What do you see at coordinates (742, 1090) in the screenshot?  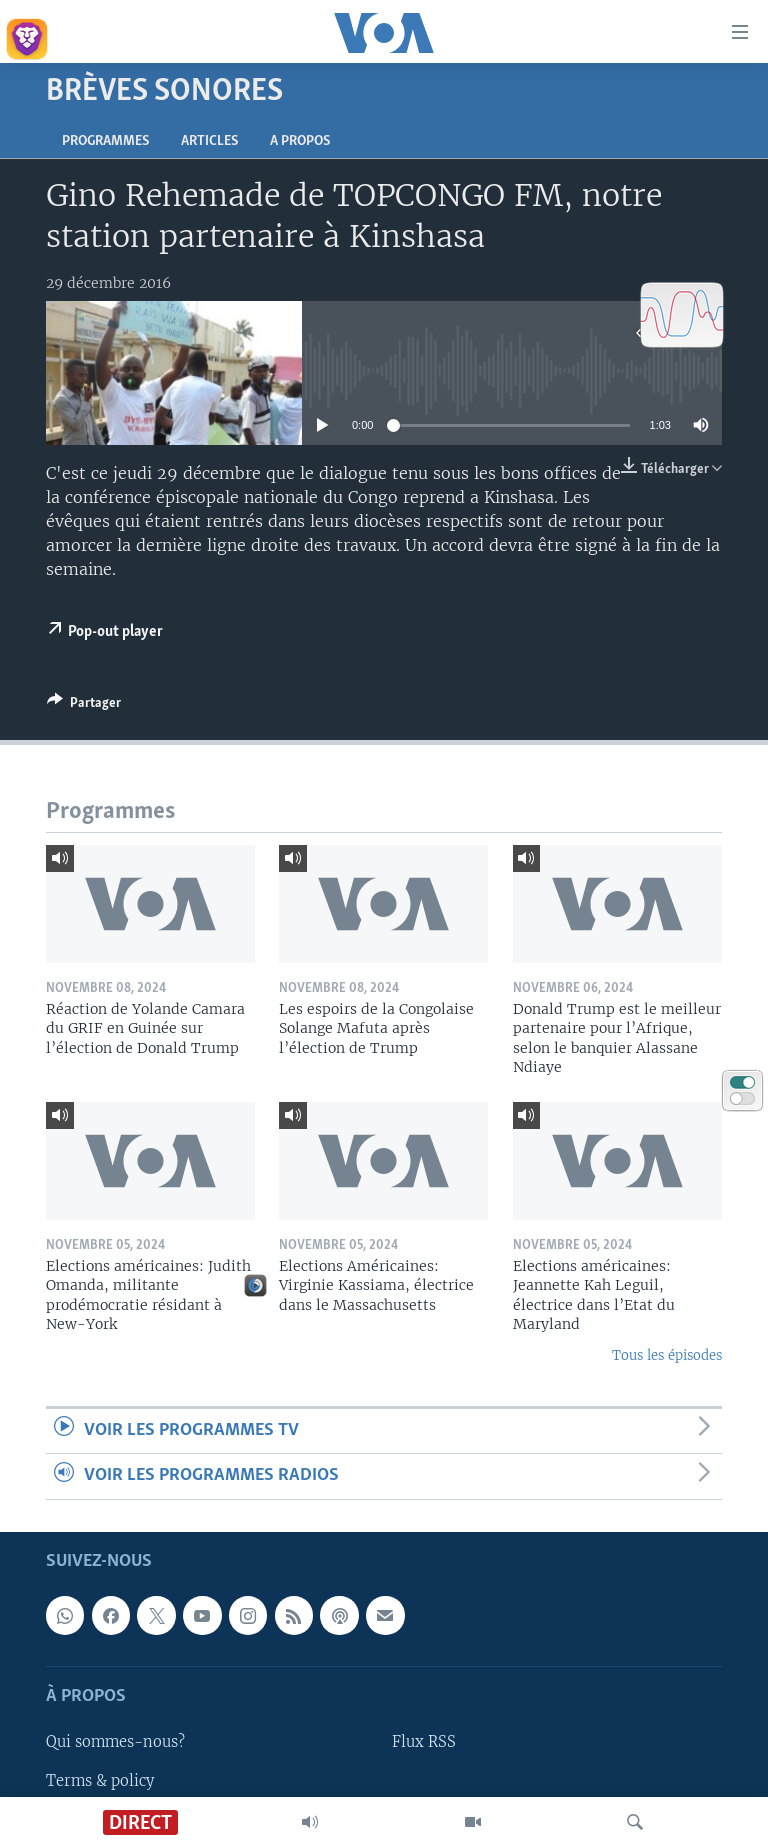 I see `open gnome tweaks settings` at bounding box center [742, 1090].